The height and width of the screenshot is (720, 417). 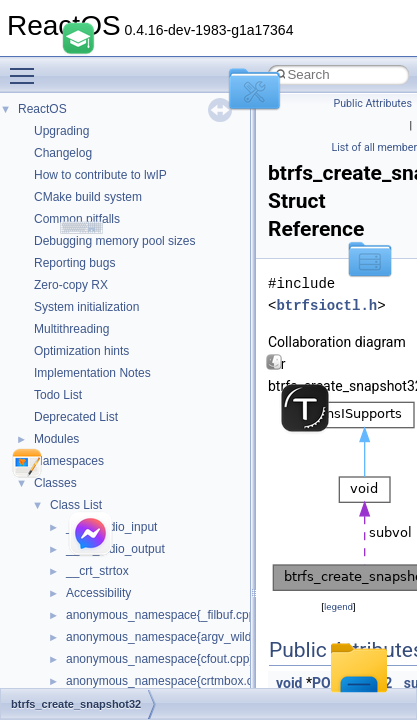 What do you see at coordinates (305, 408) in the screenshot?
I see `launch the Thrive game launcher` at bounding box center [305, 408].